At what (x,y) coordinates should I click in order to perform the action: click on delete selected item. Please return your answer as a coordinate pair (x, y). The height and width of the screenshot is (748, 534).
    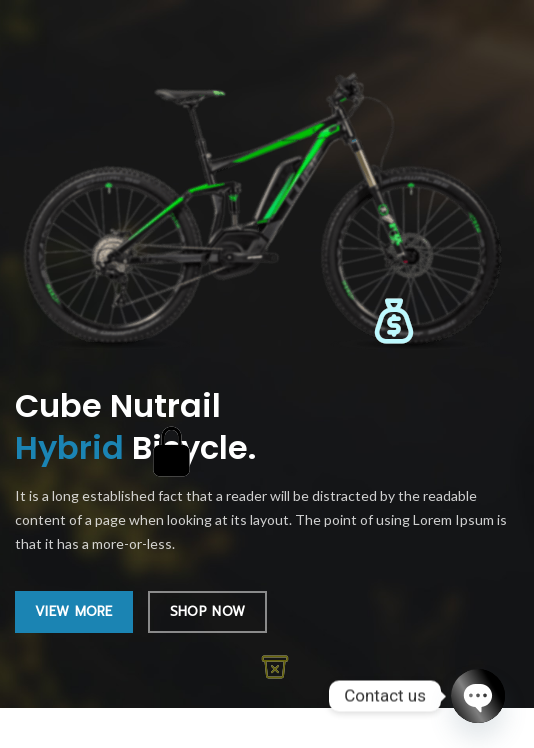
    Looking at the image, I should click on (275, 667).